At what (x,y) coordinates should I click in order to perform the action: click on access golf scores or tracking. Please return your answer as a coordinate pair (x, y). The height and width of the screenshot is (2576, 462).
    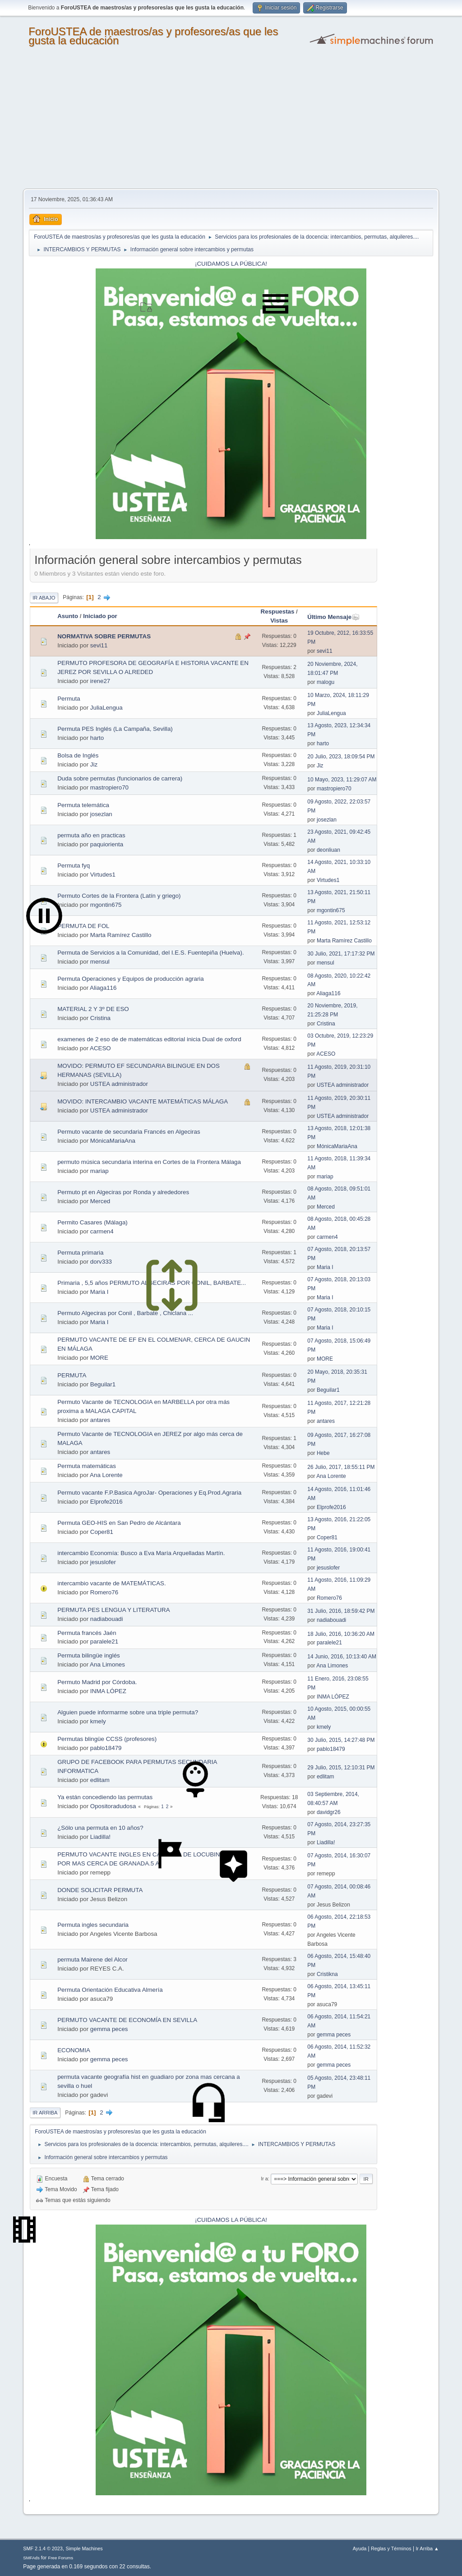
    Looking at the image, I should click on (195, 1779).